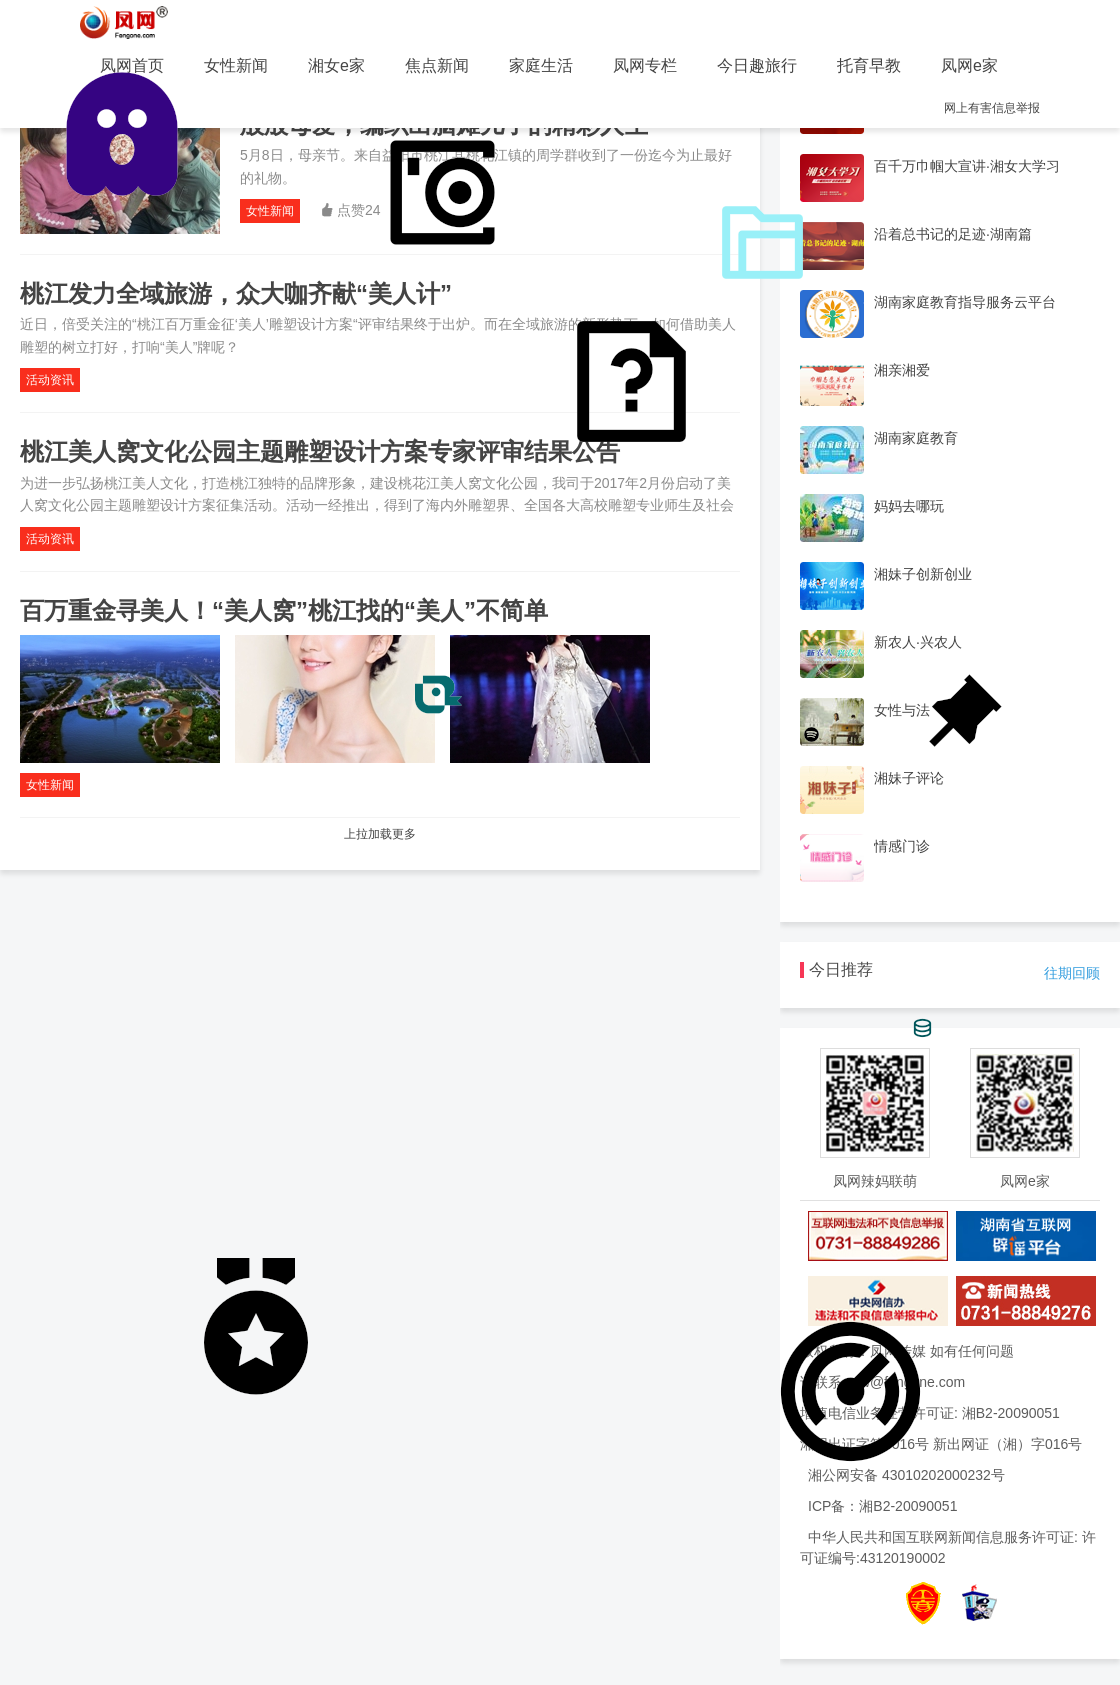  Describe the element at coordinates (442, 192) in the screenshot. I see `access photo gallery` at that location.